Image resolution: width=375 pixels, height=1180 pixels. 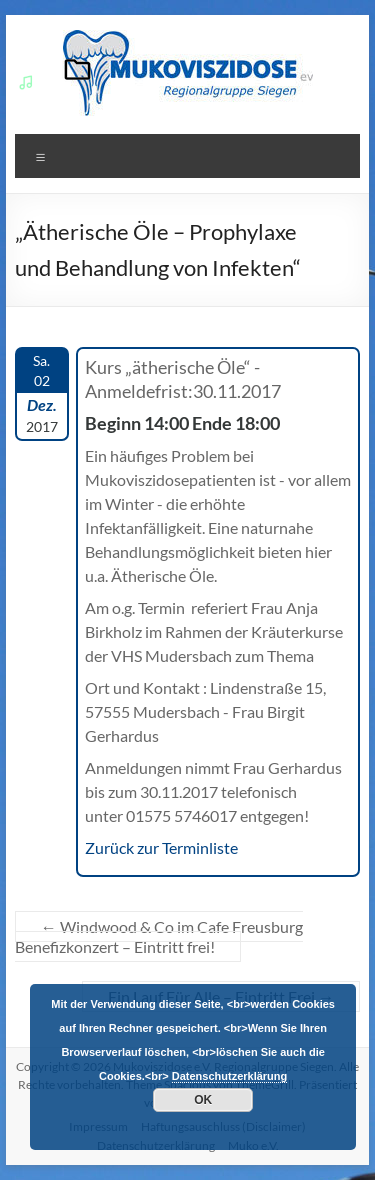 What do you see at coordinates (77, 69) in the screenshot?
I see `access a folder to view its contents` at bounding box center [77, 69].